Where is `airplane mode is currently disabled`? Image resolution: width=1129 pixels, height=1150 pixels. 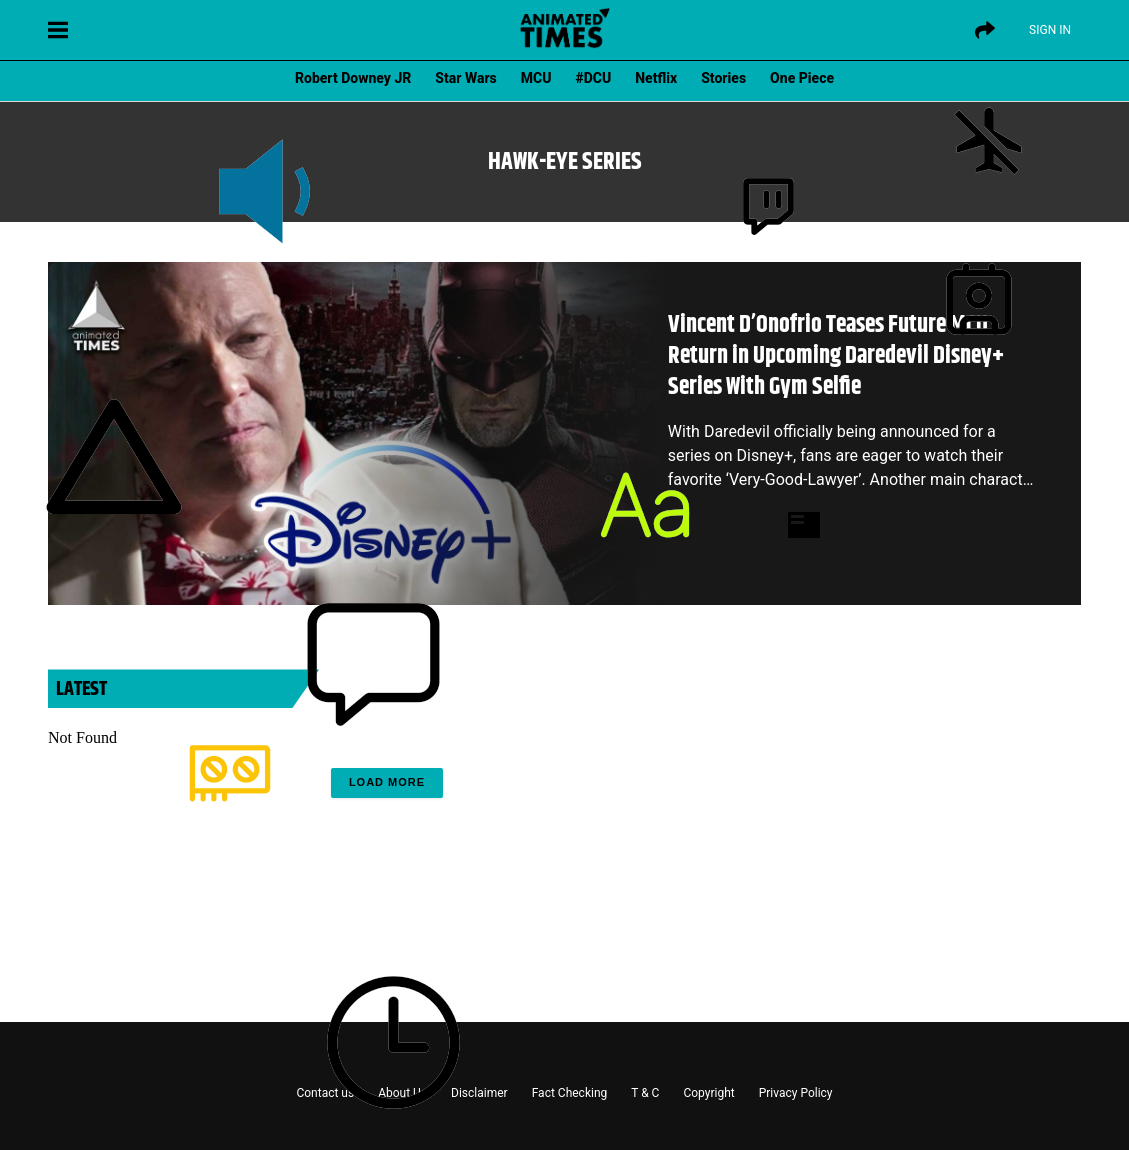
airplane mode is currently disabled is located at coordinates (989, 140).